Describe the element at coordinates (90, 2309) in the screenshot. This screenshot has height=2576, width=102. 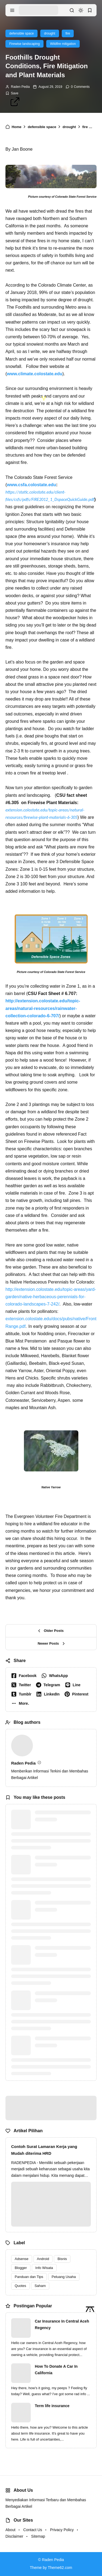
I see `view upcoming route or journey` at that location.